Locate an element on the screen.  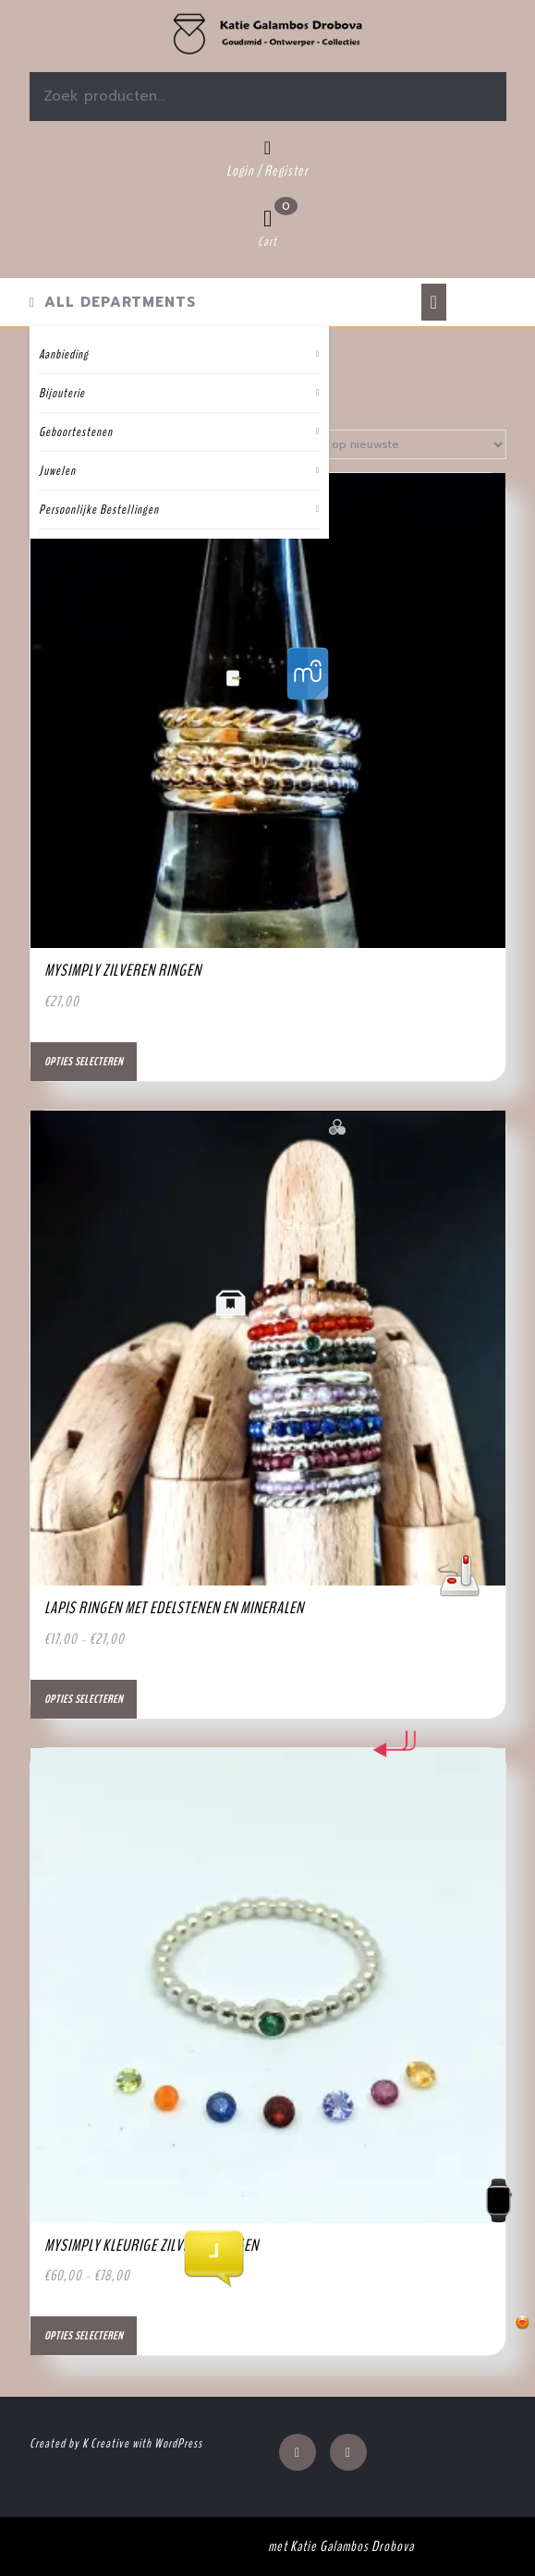
user is idle or away is located at coordinates (214, 2258).